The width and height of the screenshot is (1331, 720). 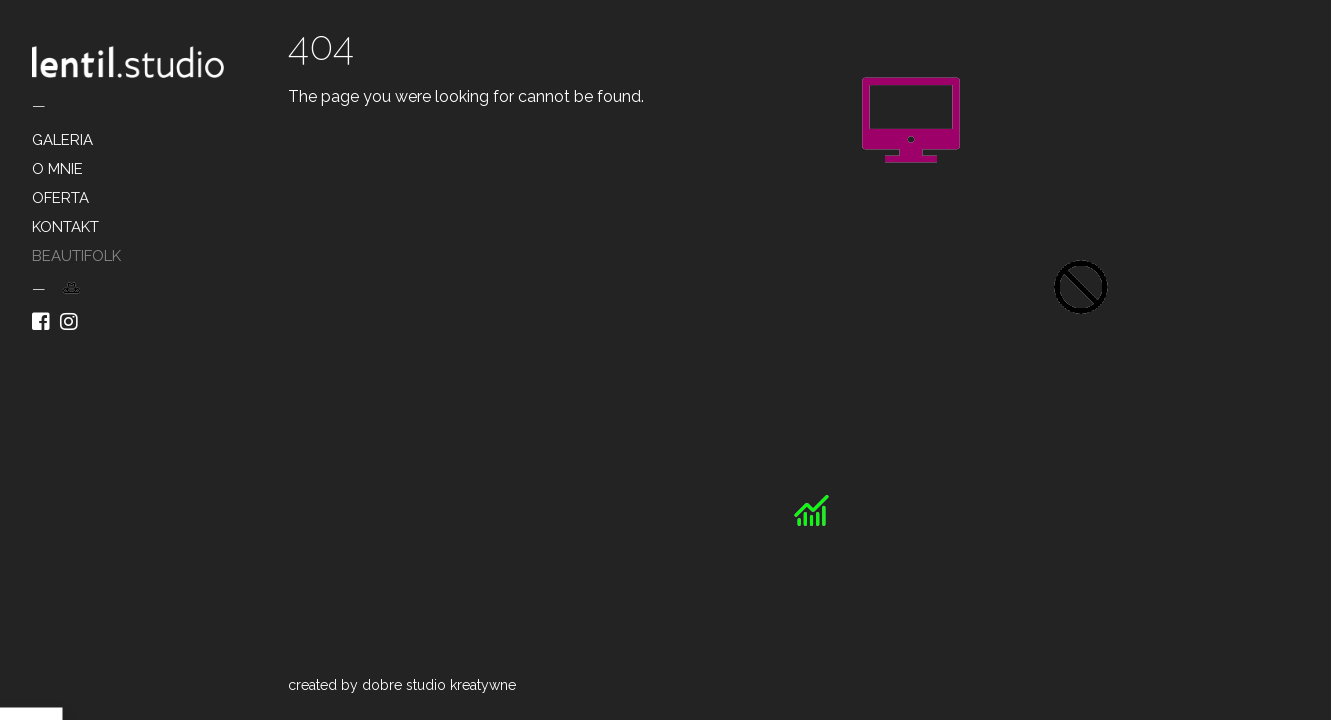 What do you see at coordinates (1081, 287) in the screenshot?
I see `enable do not disturb mode` at bounding box center [1081, 287].